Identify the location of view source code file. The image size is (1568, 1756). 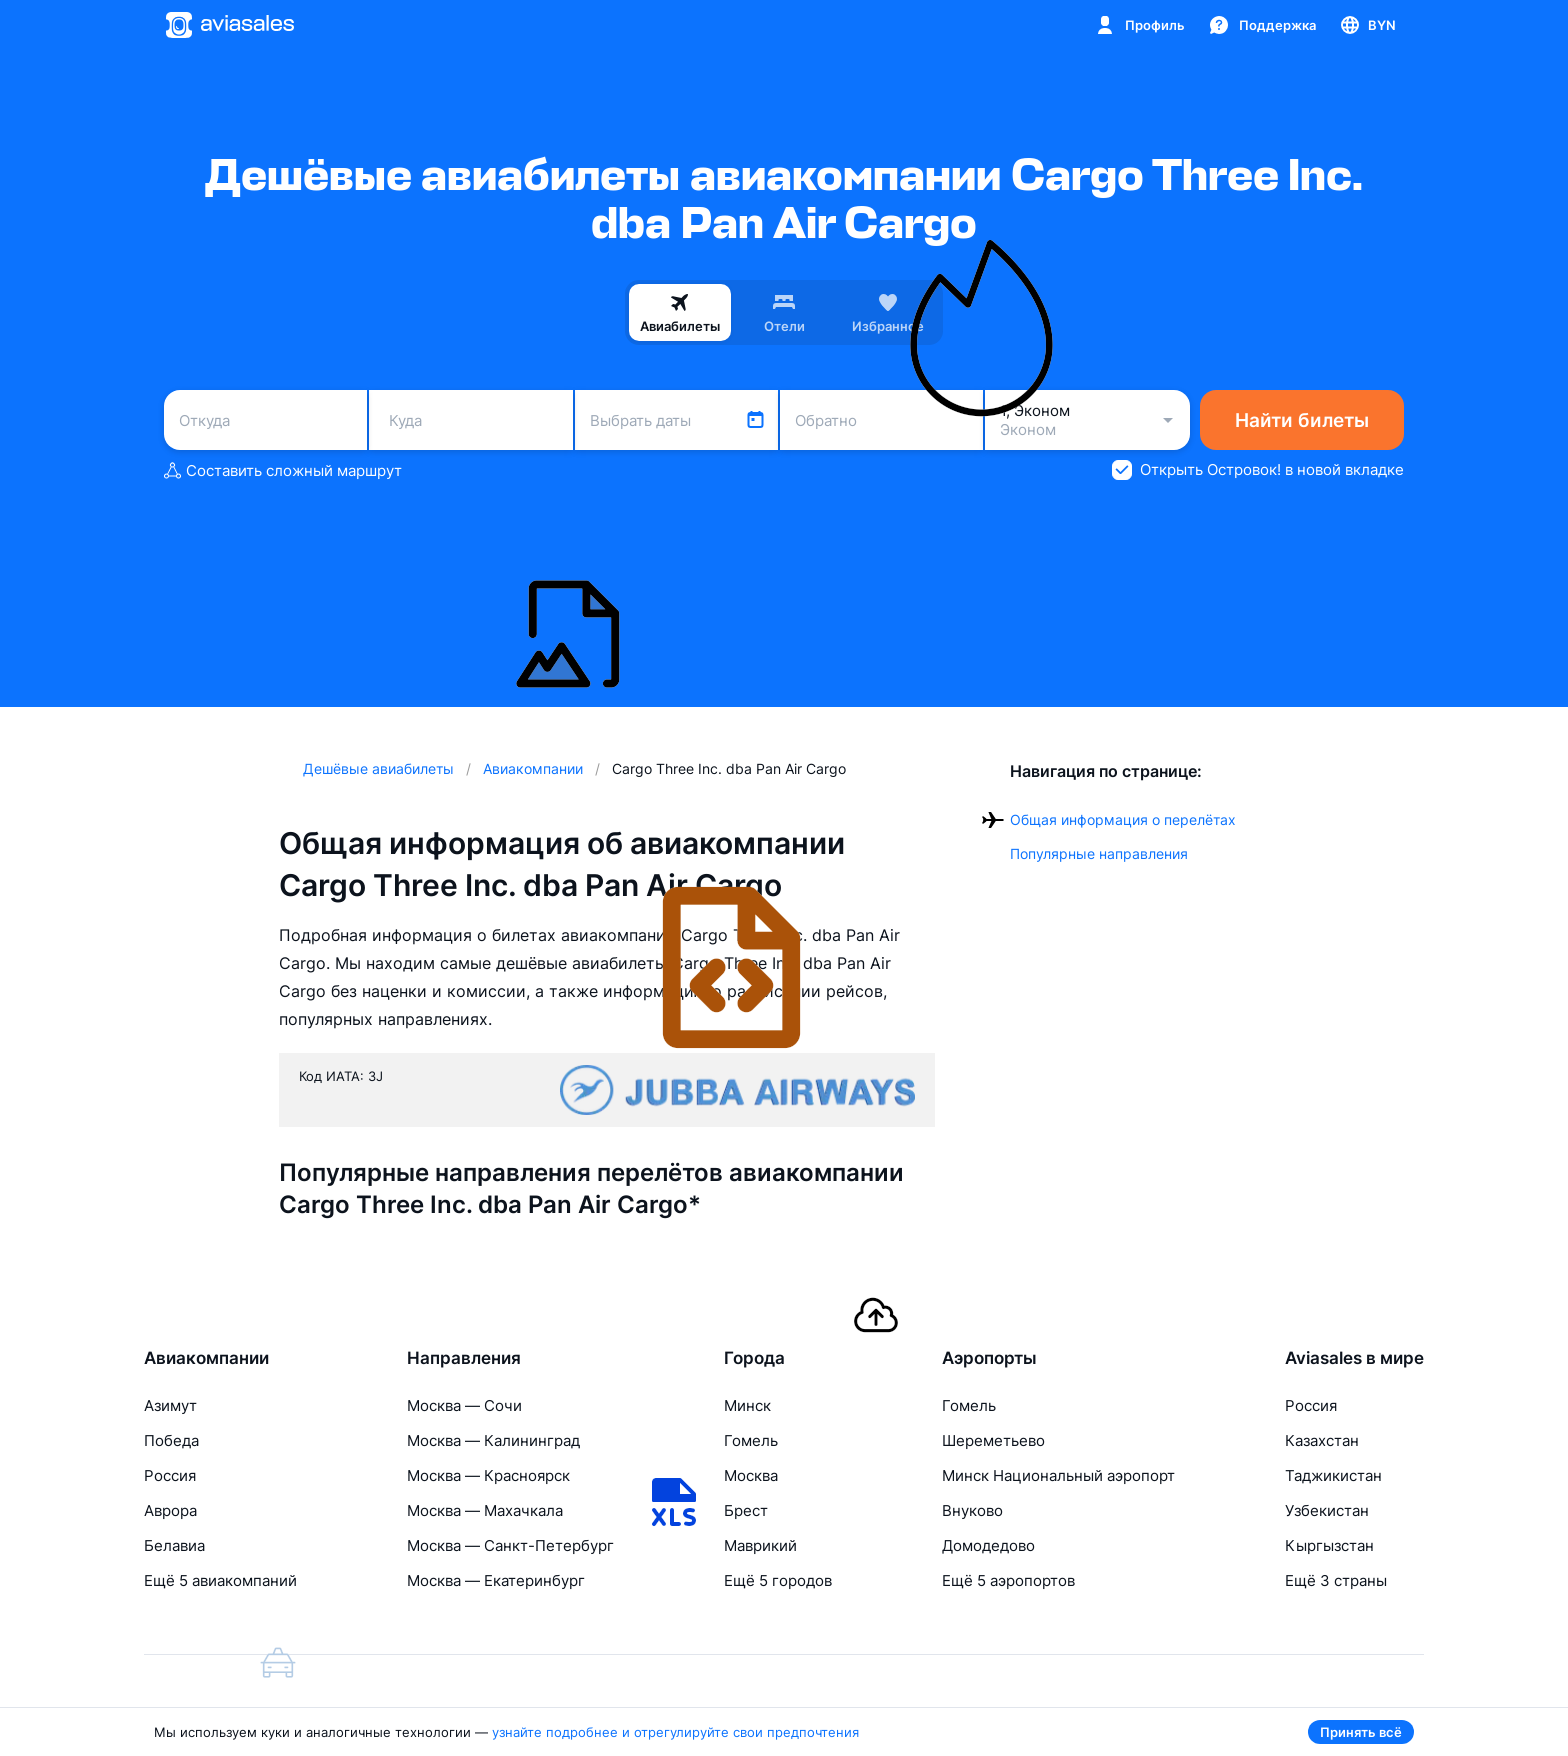
(731, 967).